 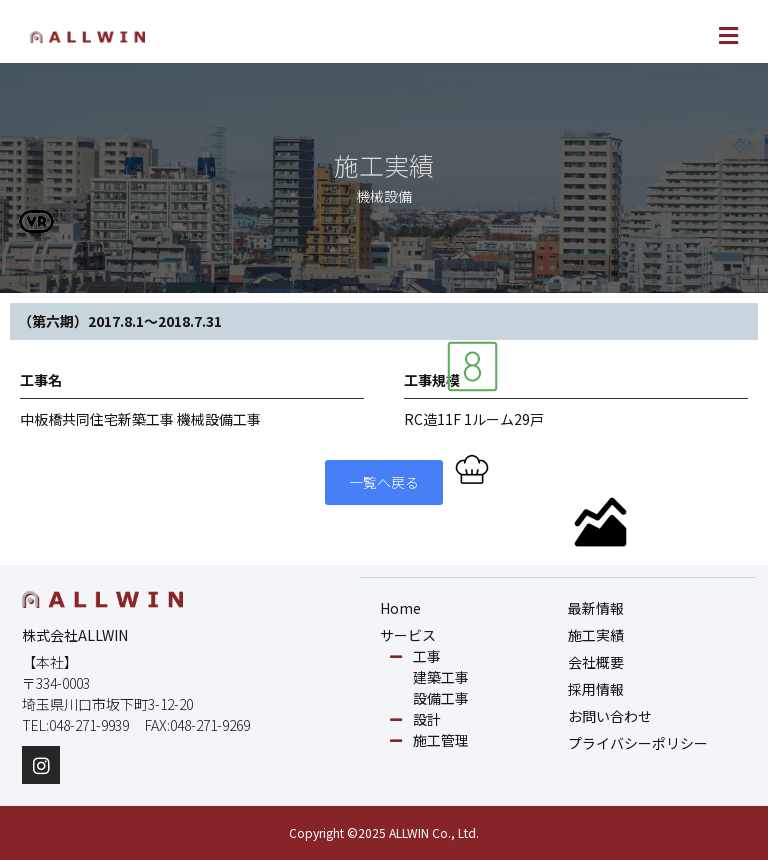 What do you see at coordinates (600, 523) in the screenshot?
I see `view area chart with trend line` at bounding box center [600, 523].